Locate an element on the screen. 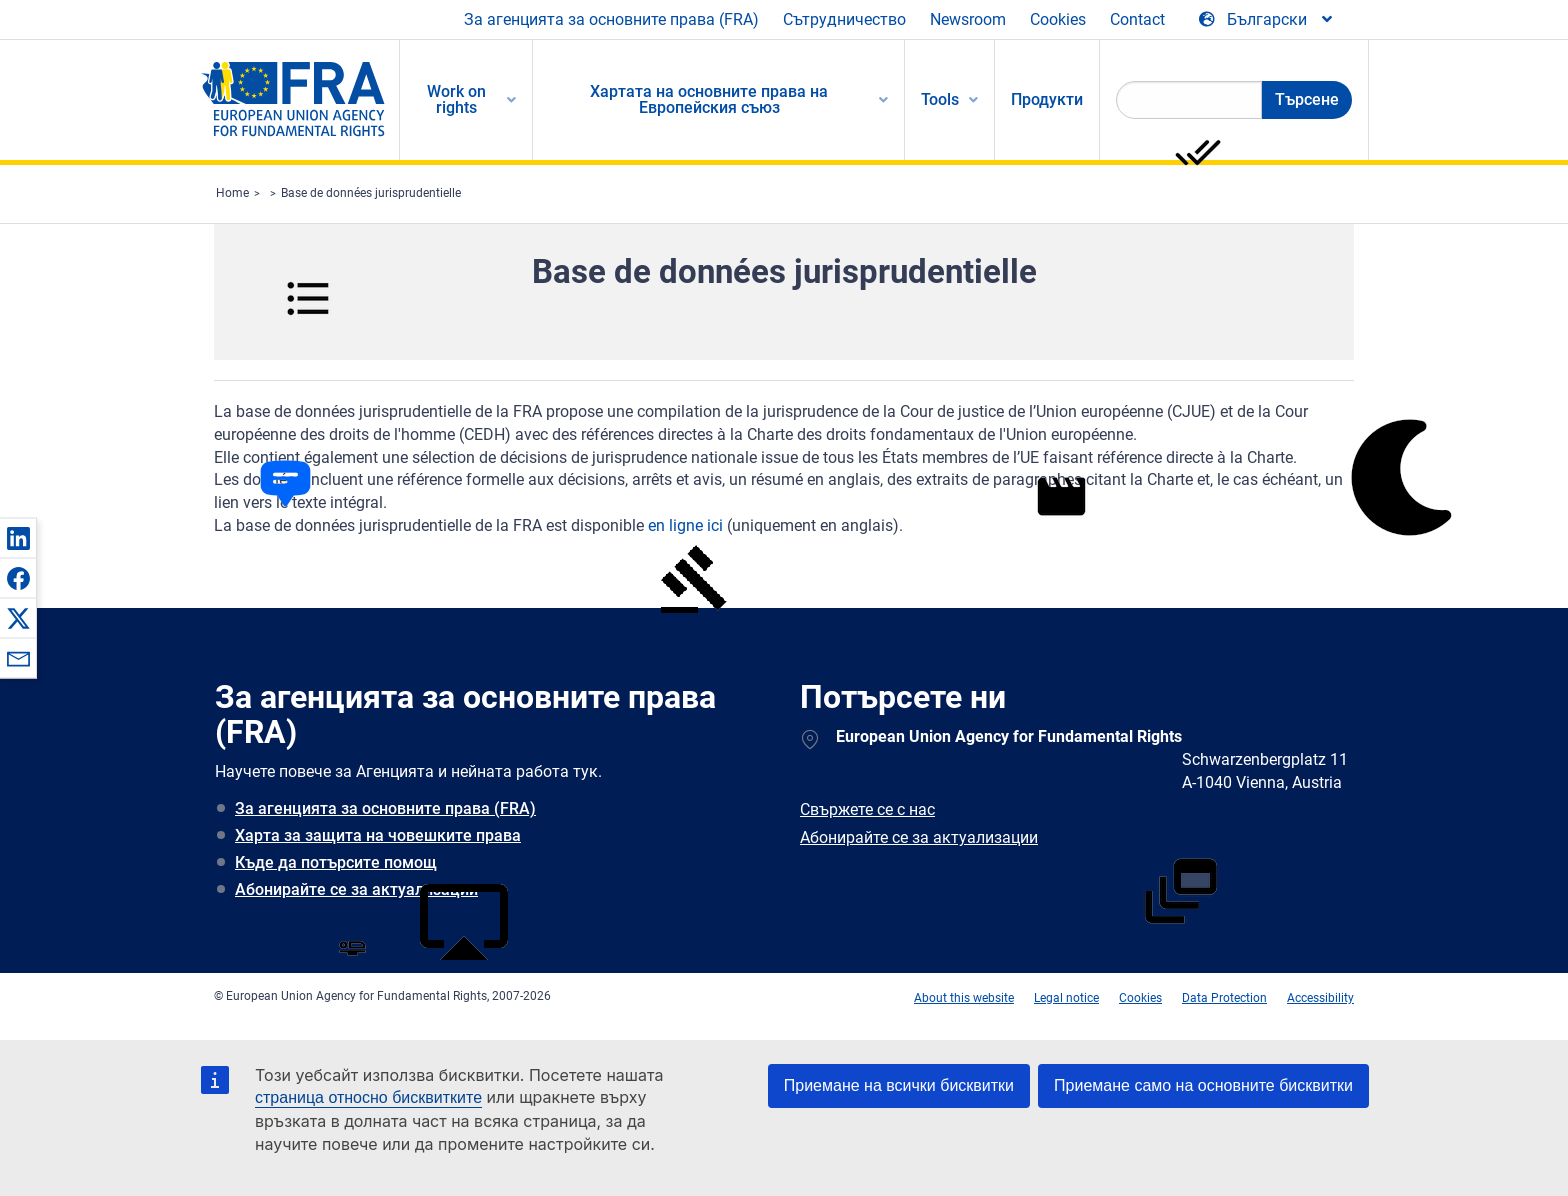 This screenshot has width=1568, height=1196. message sent and read confirmation is located at coordinates (1198, 152).